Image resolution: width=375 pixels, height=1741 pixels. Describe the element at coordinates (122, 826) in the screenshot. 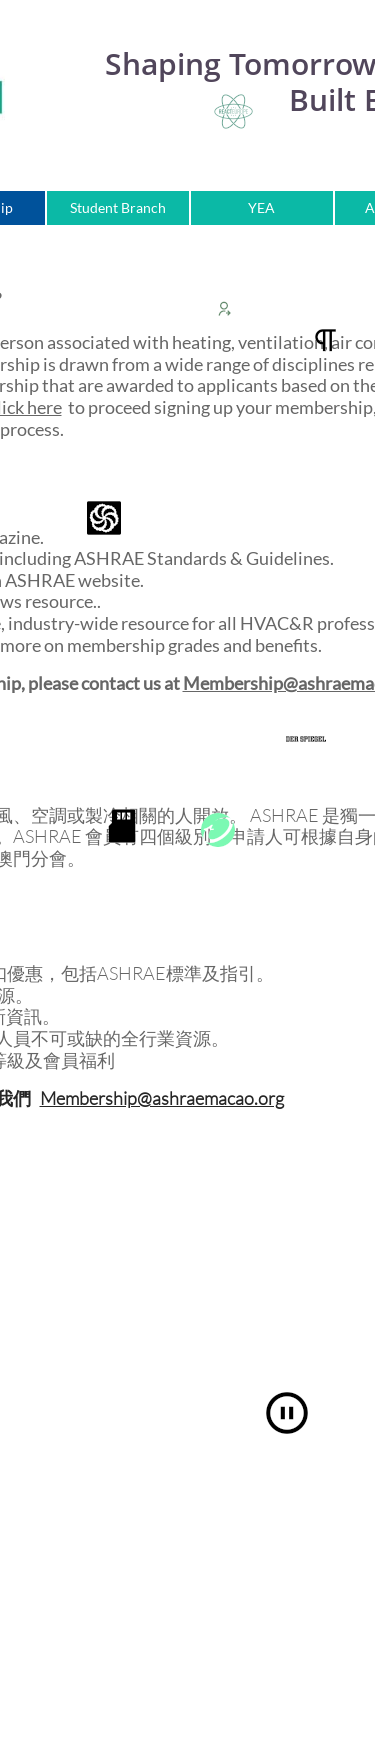

I see `access external storage settings` at that location.